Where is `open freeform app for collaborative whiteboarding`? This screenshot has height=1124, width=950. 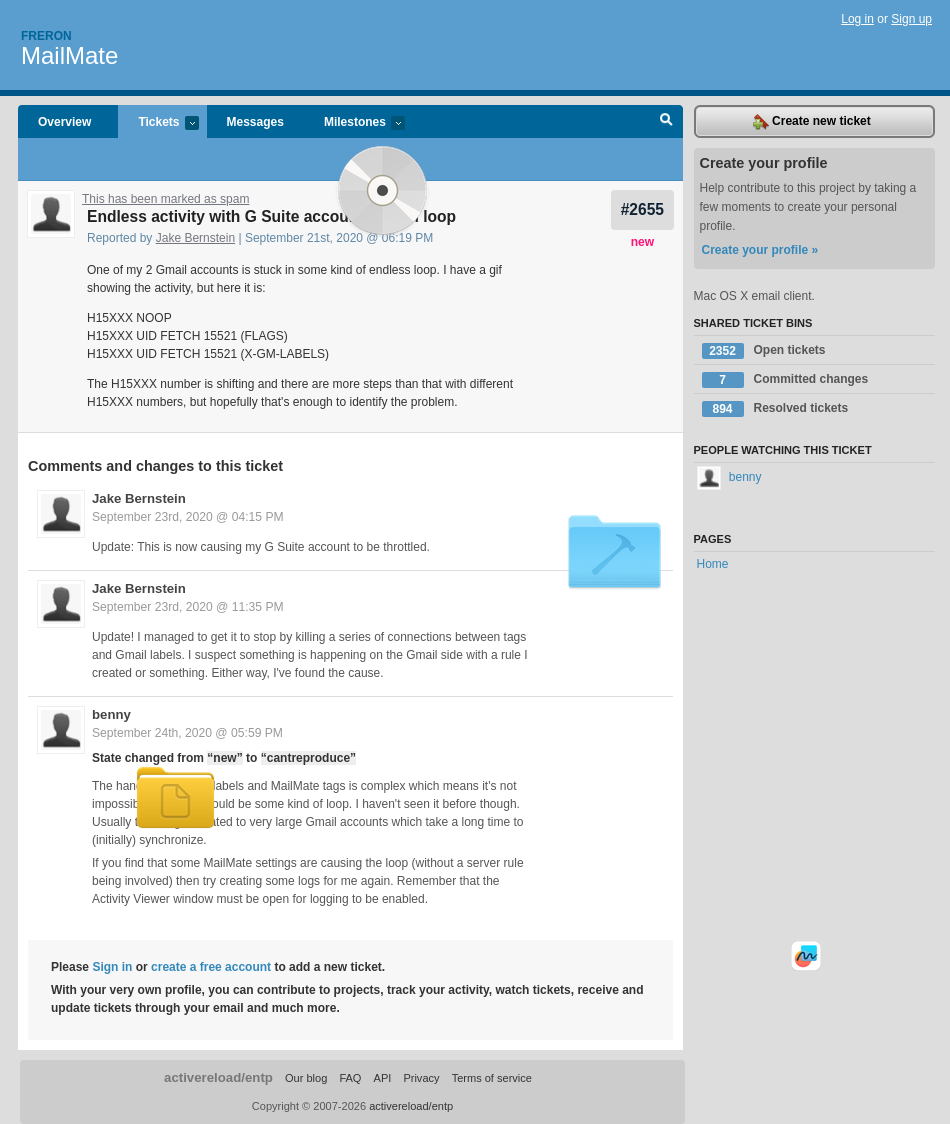
open freeform app for collaborative whiteboarding is located at coordinates (806, 956).